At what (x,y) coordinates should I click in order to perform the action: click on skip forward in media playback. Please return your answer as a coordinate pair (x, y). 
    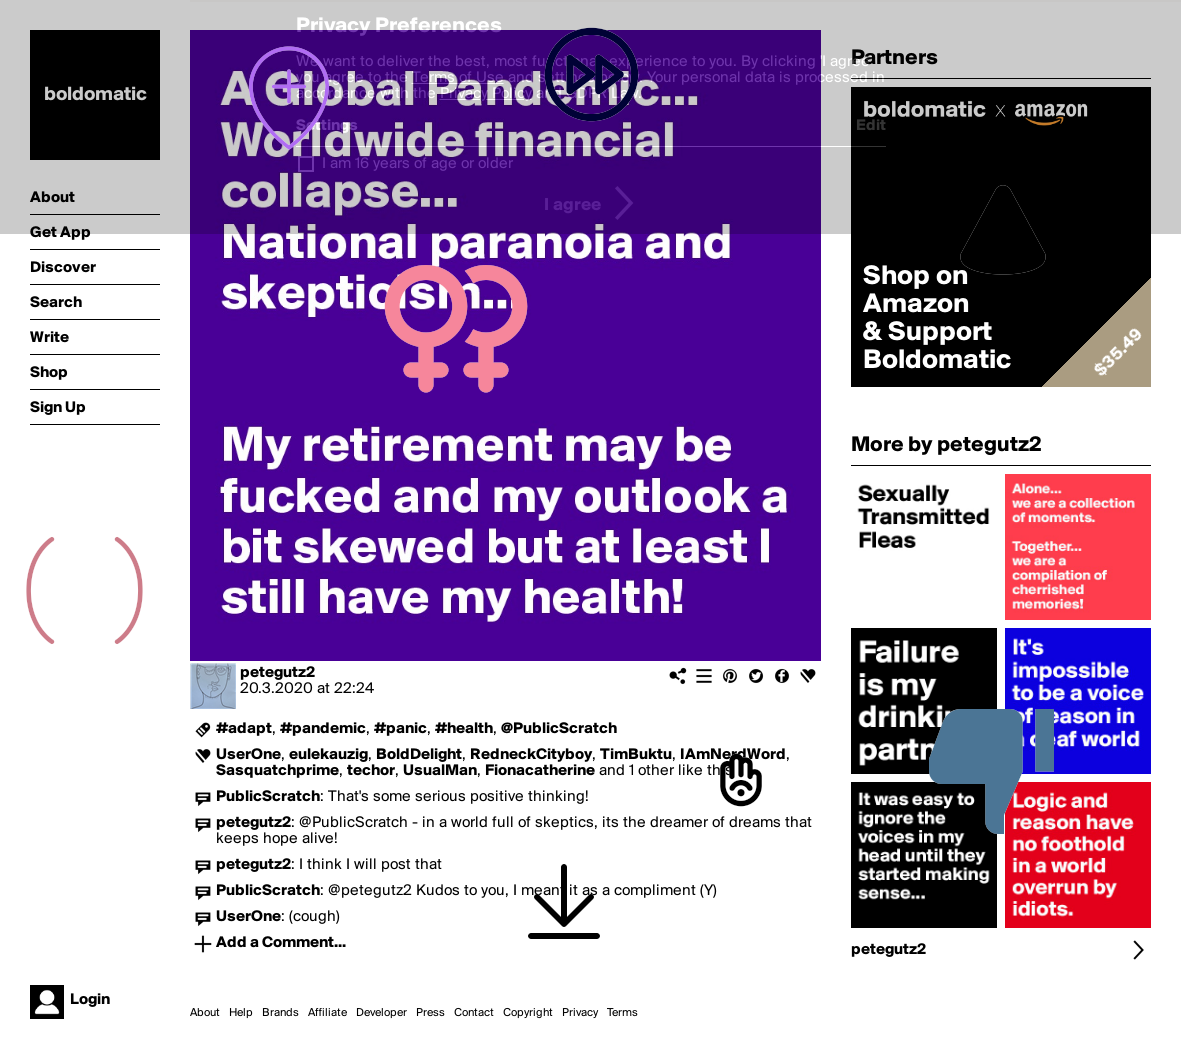
    Looking at the image, I should click on (591, 74).